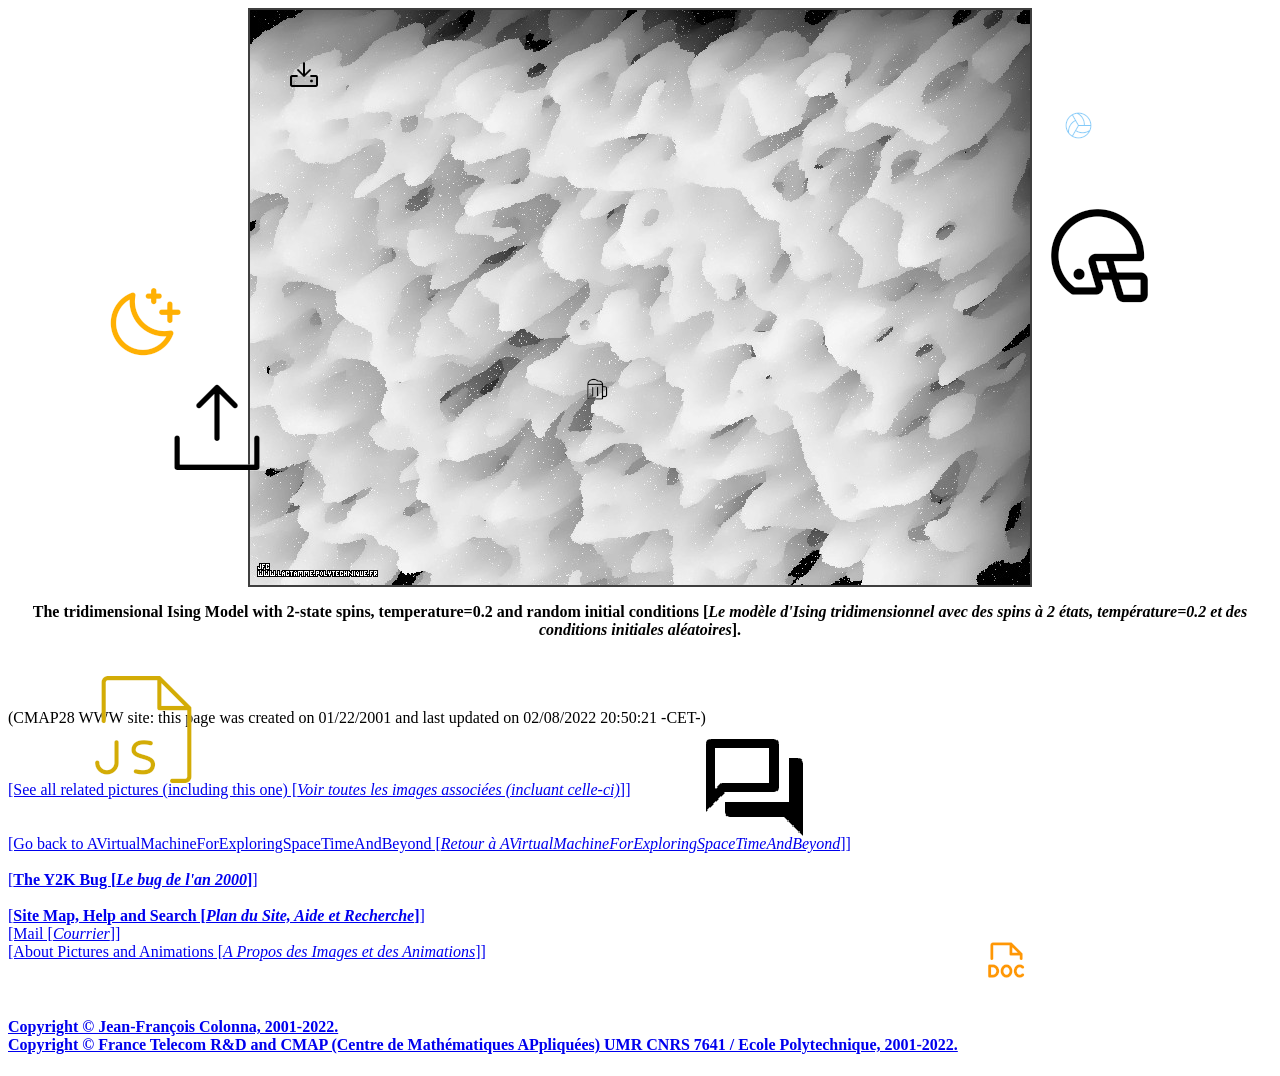 The image size is (1280, 1076). What do you see at coordinates (143, 323) in the screenshot?
I see `enable dark mode or night theme` at bounding box center [143, 323].